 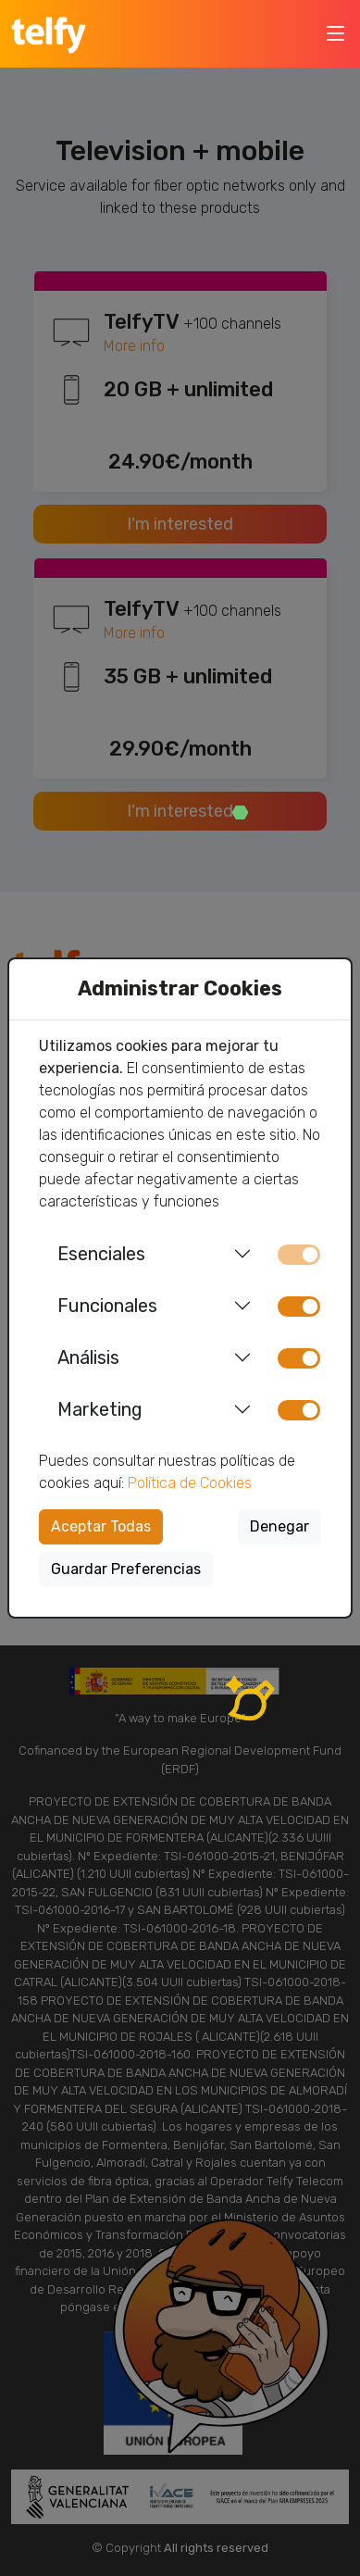 I want to click on access AI-powered brush or painting tools, so click(x=251, y=1701).